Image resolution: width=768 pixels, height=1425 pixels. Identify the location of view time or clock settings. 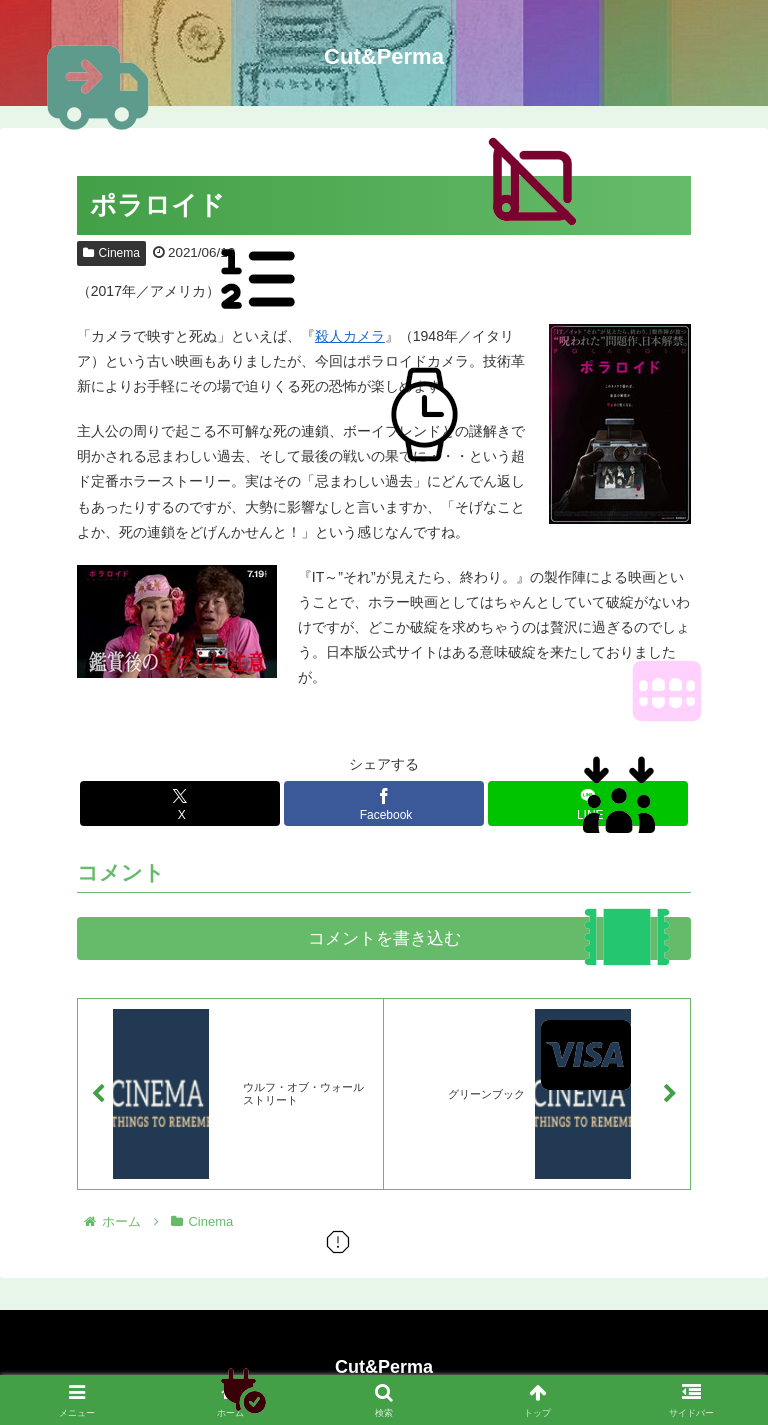
(424, 414).